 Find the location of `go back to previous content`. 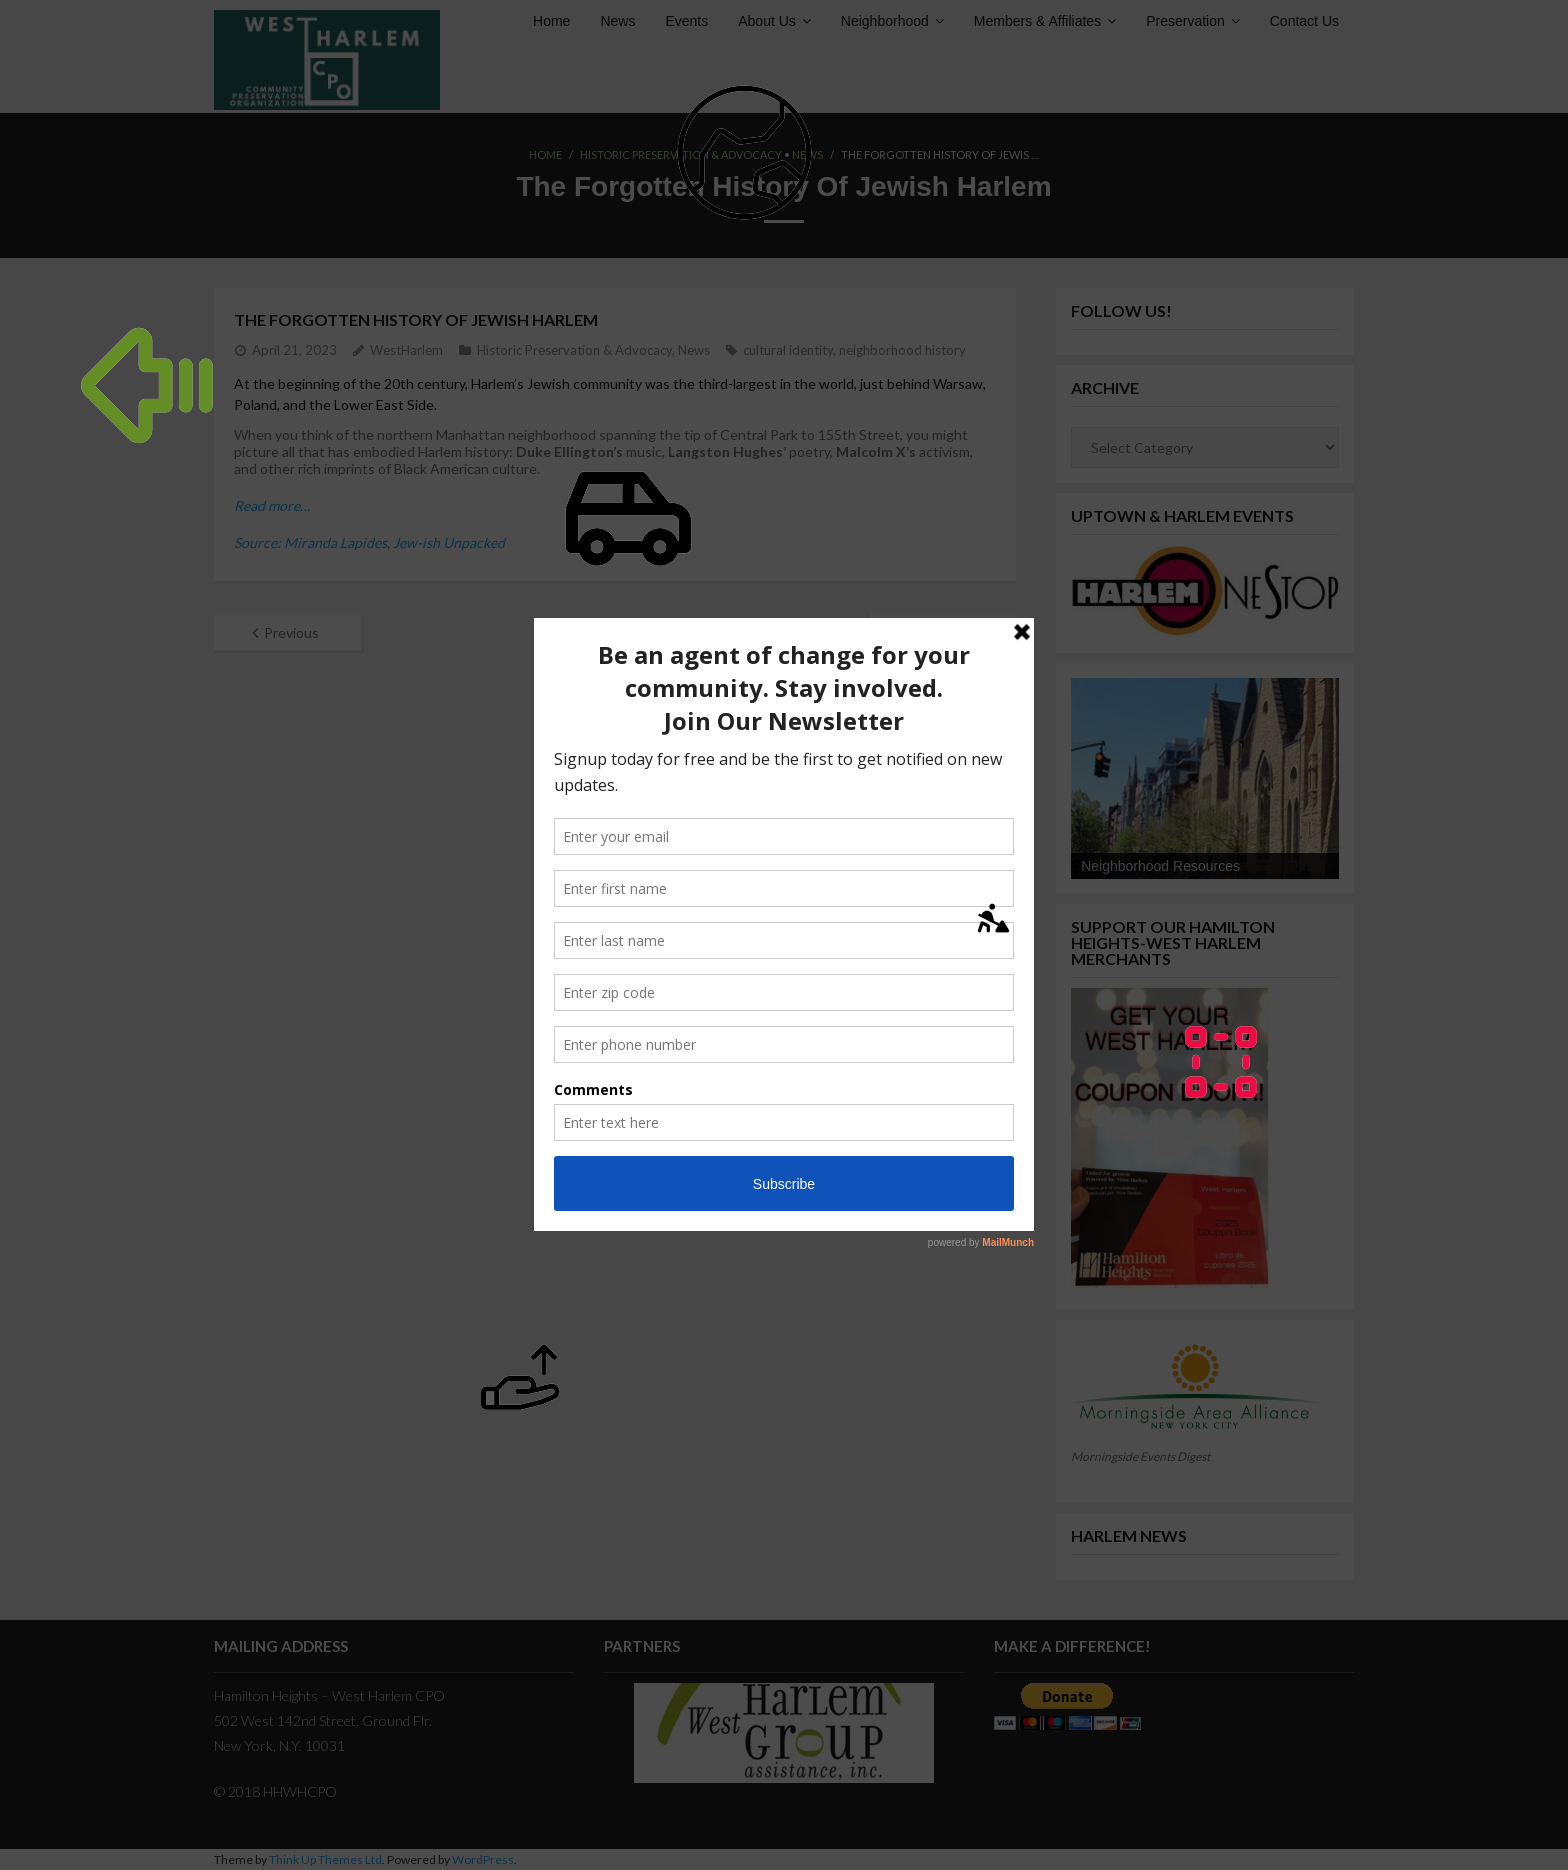

go back to previous content is located at coordinates (145, 385).